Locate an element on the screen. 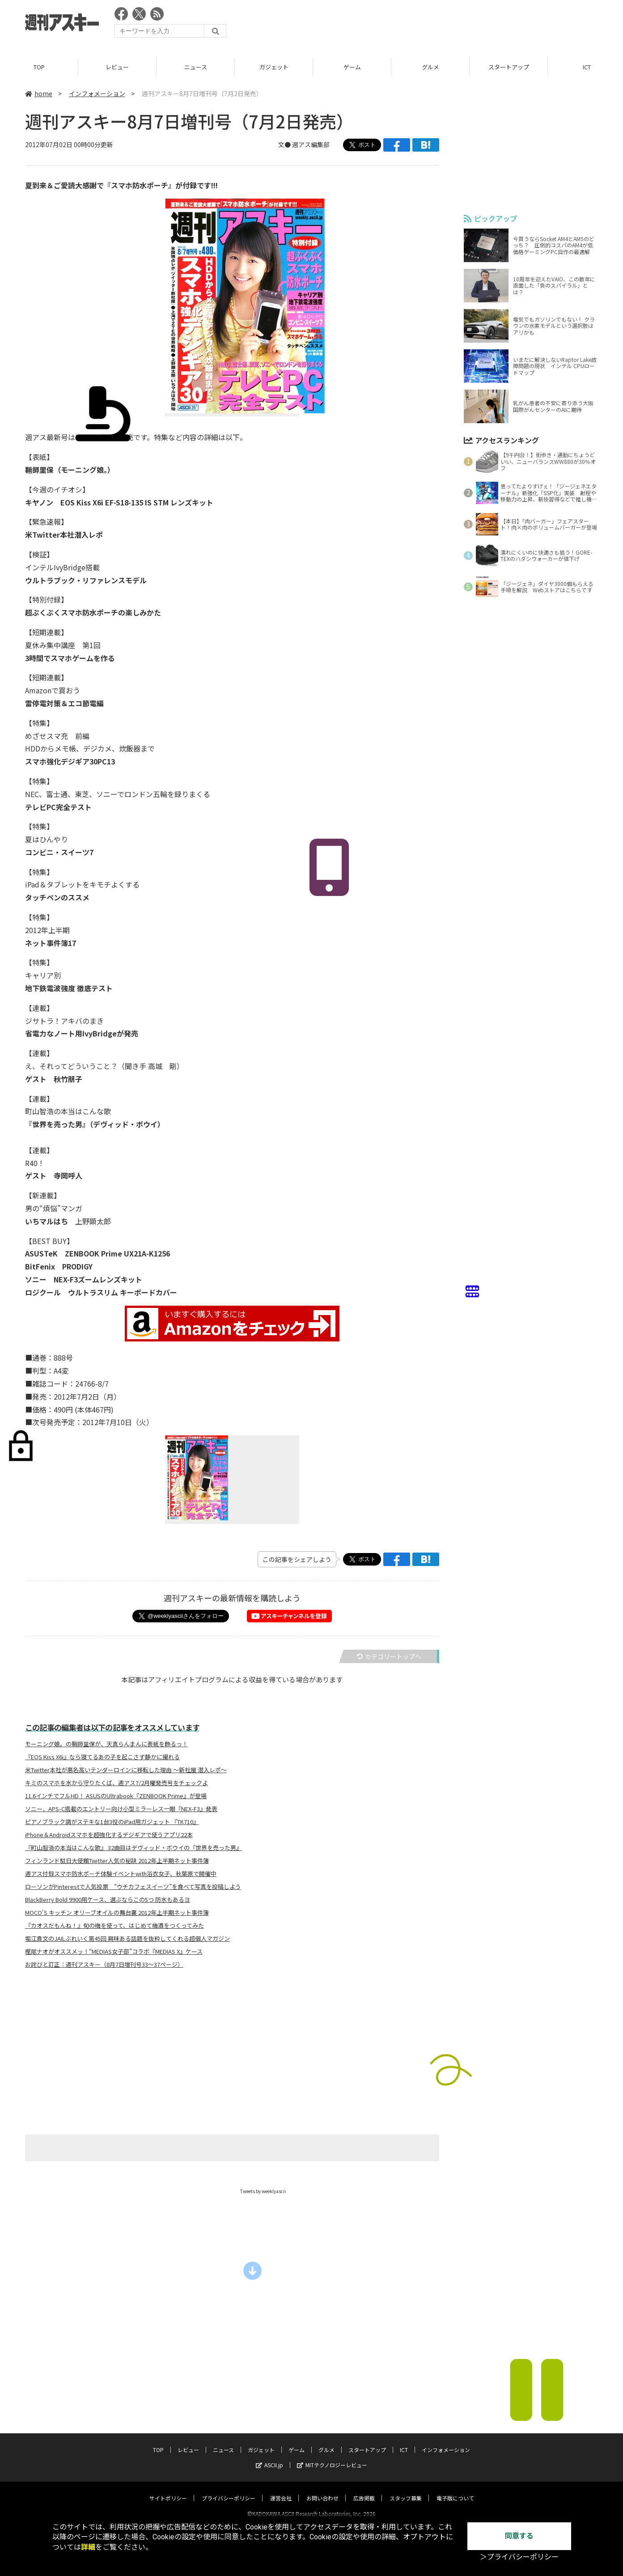 The width and height of the screenshot is (623, 2576). pause media playback is located at coordinates (537, 2390).